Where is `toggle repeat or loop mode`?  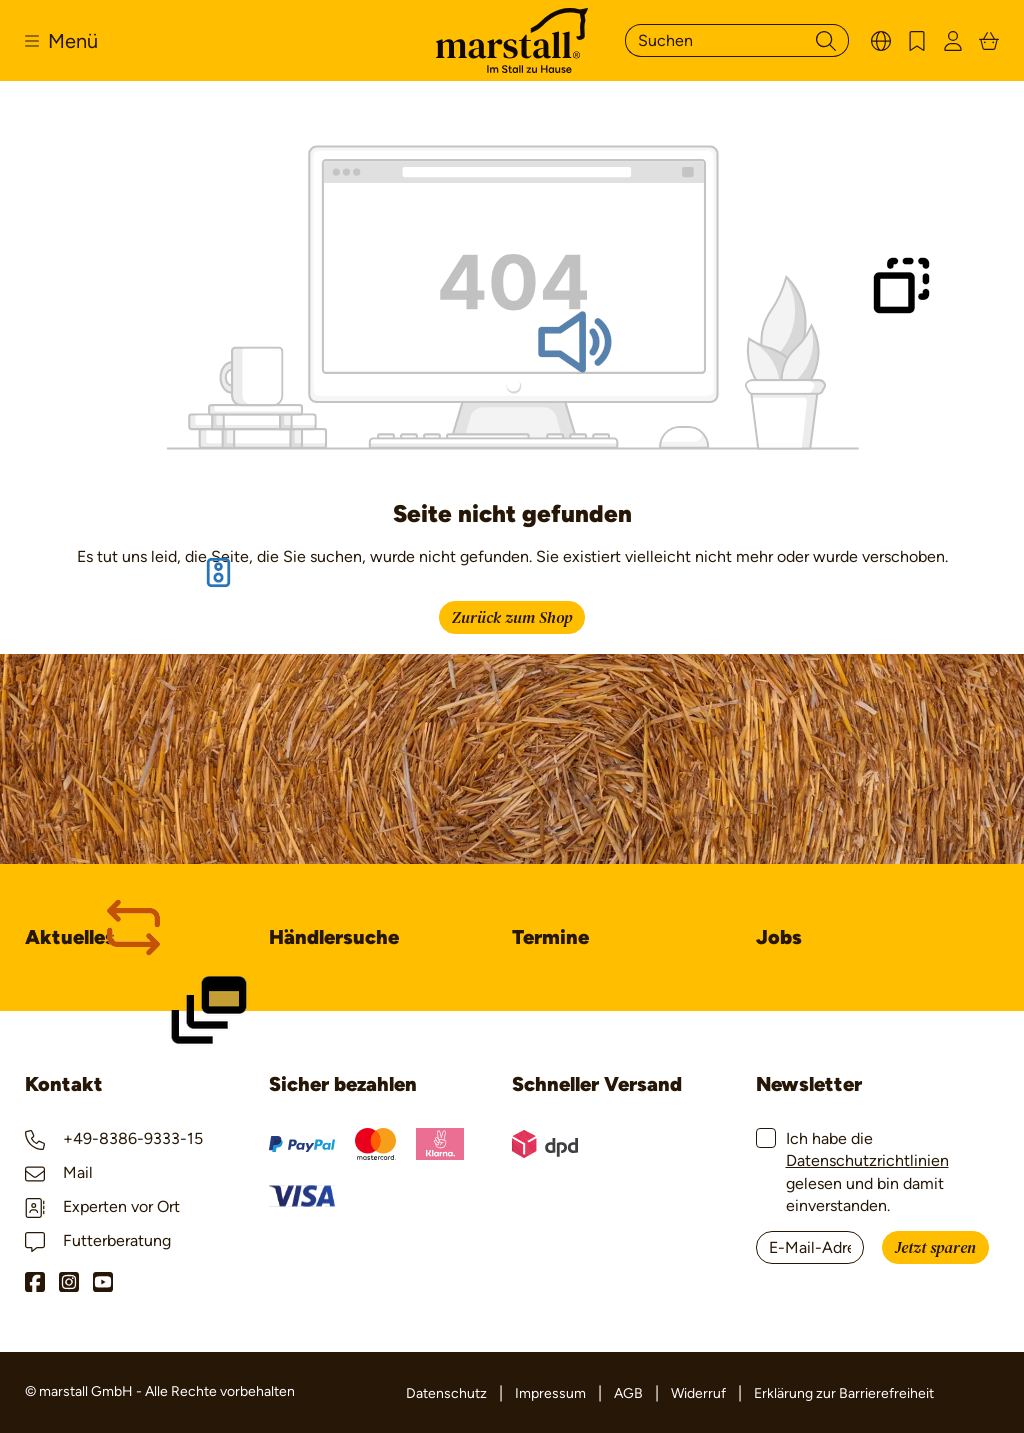
toggle repeat or loop mode is located at coordinates (133, 927).